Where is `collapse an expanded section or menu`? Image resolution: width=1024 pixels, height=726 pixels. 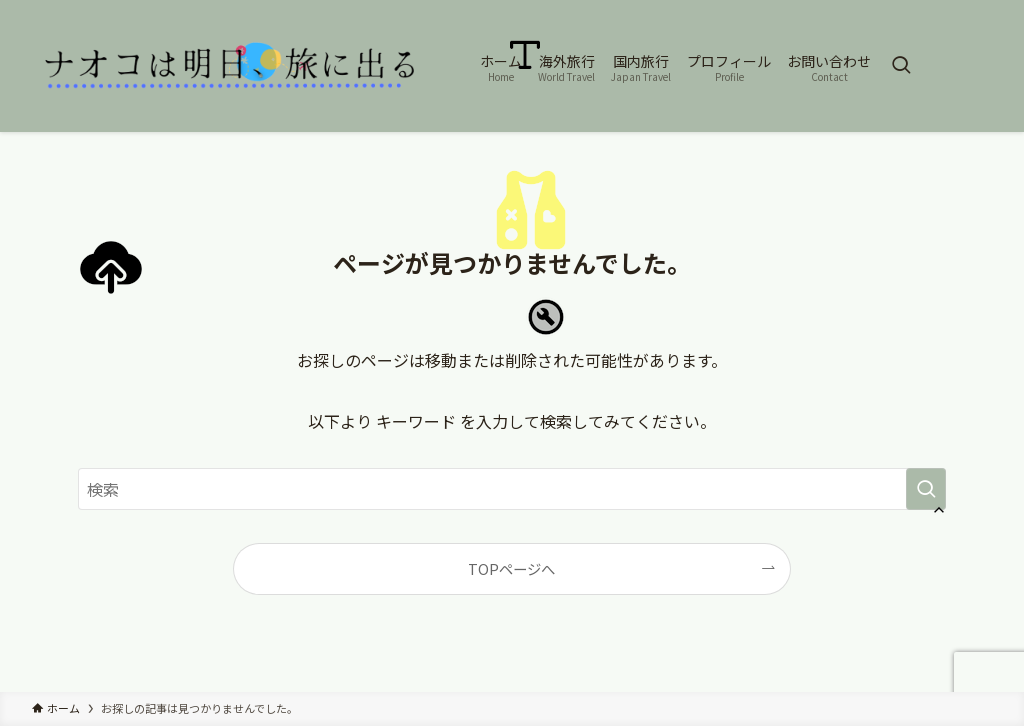 collapse an expanded section or menu is located at coordinates (939, 510).